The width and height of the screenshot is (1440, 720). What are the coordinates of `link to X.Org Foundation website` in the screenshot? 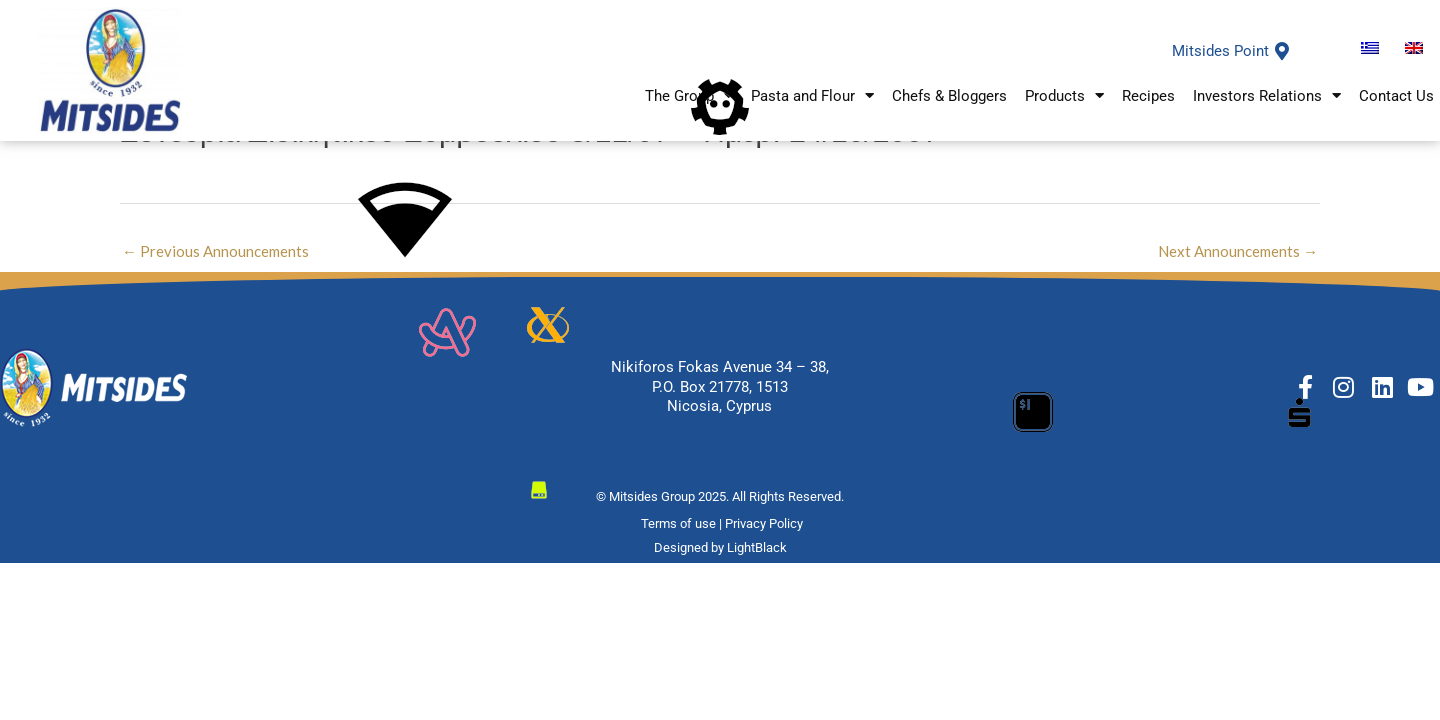 It's located at (548, 325).